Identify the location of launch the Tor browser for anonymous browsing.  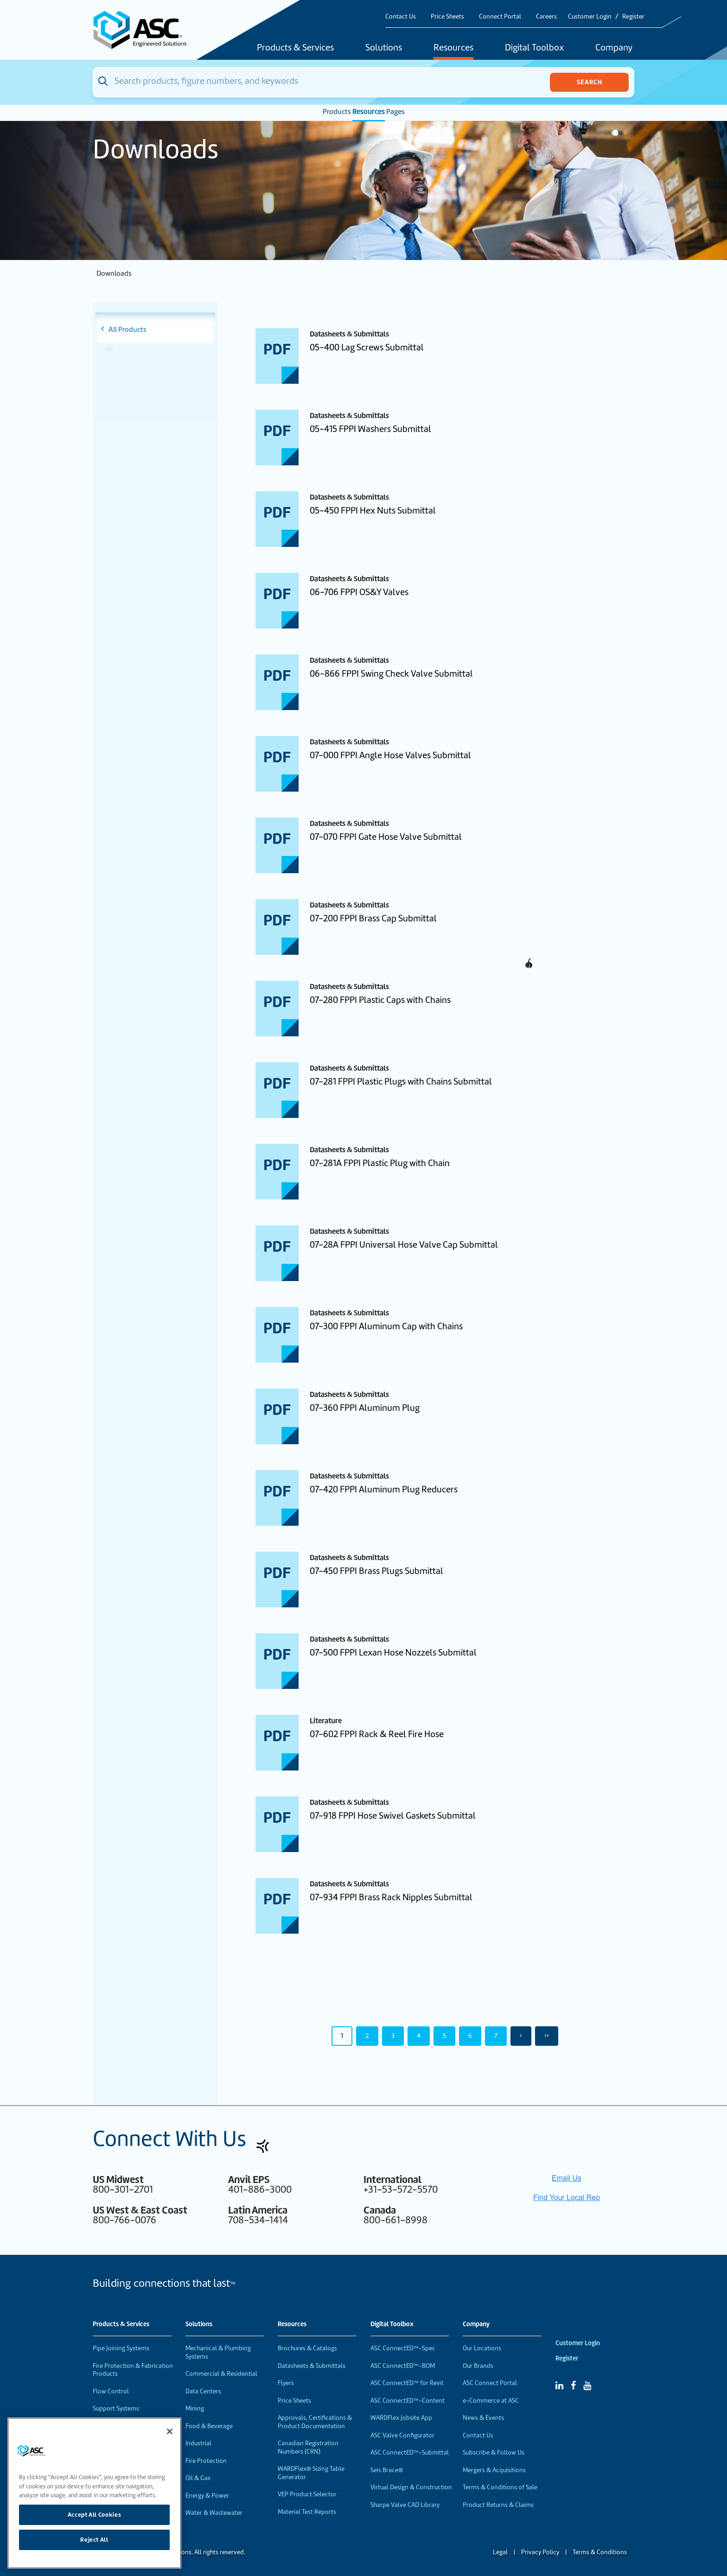
(529, 963).